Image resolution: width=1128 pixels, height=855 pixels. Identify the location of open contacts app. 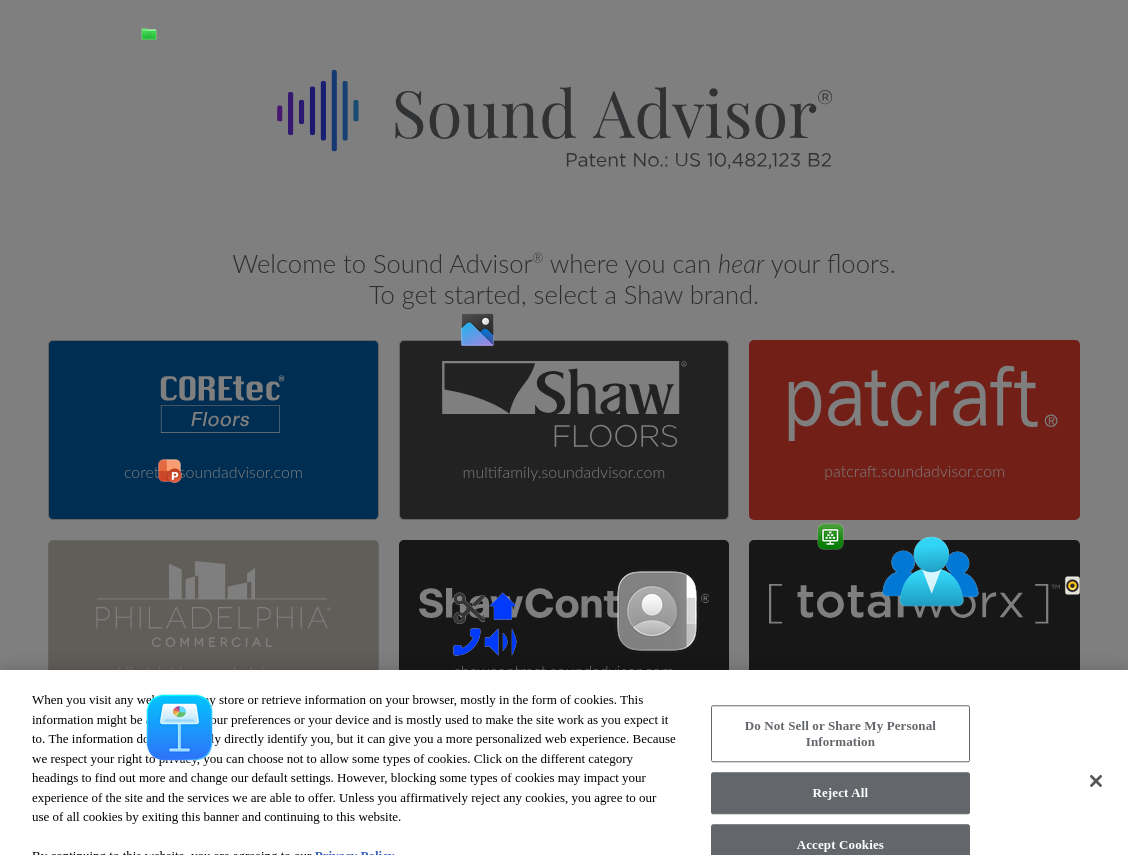
(657, 611).